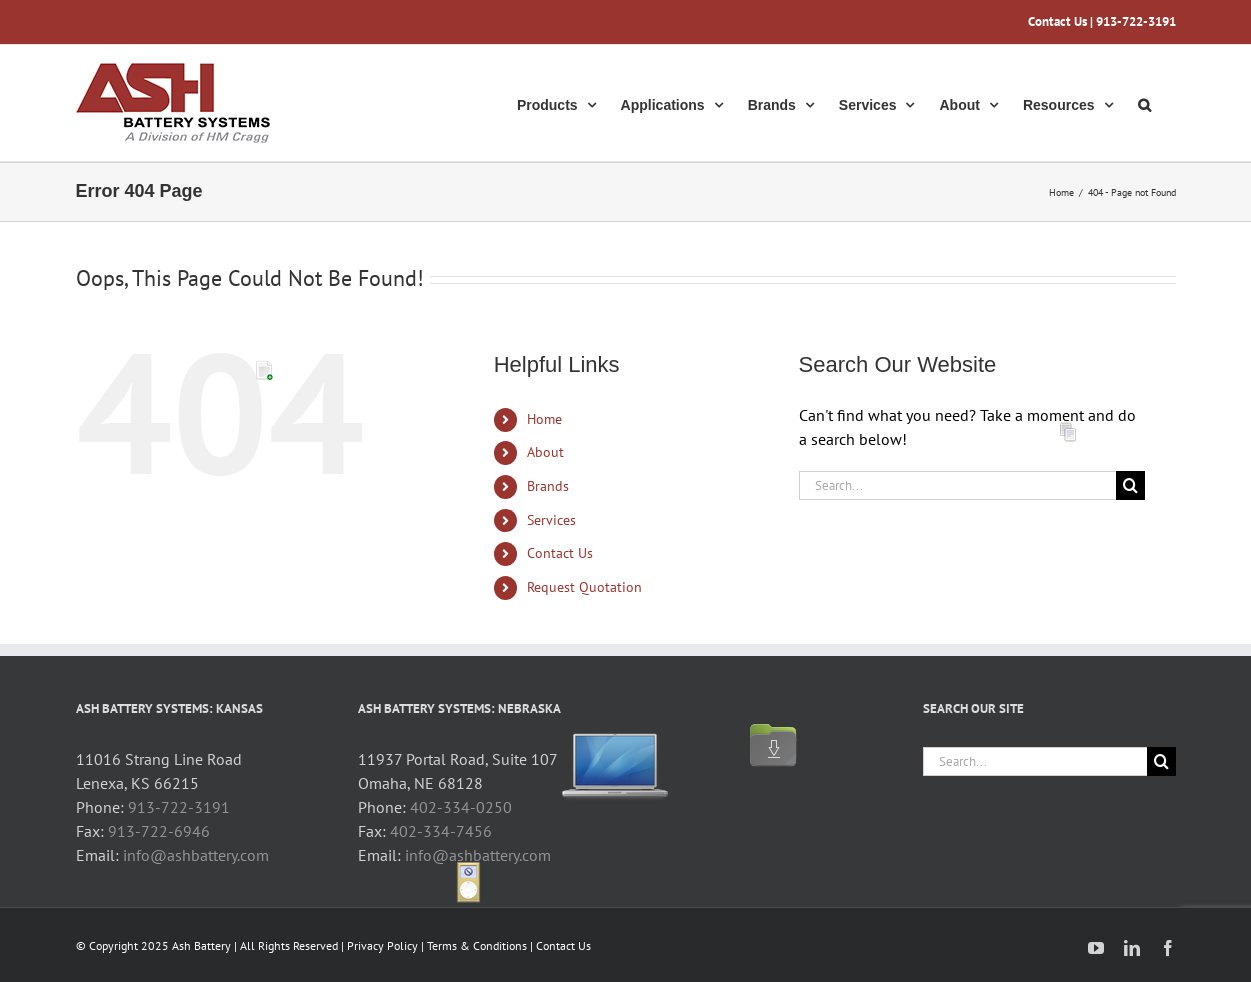  What do you see at coordinates (1068, 432) in the screenshot?
I see `copy selected content to clipboard` at bounding box center [1068, 432].